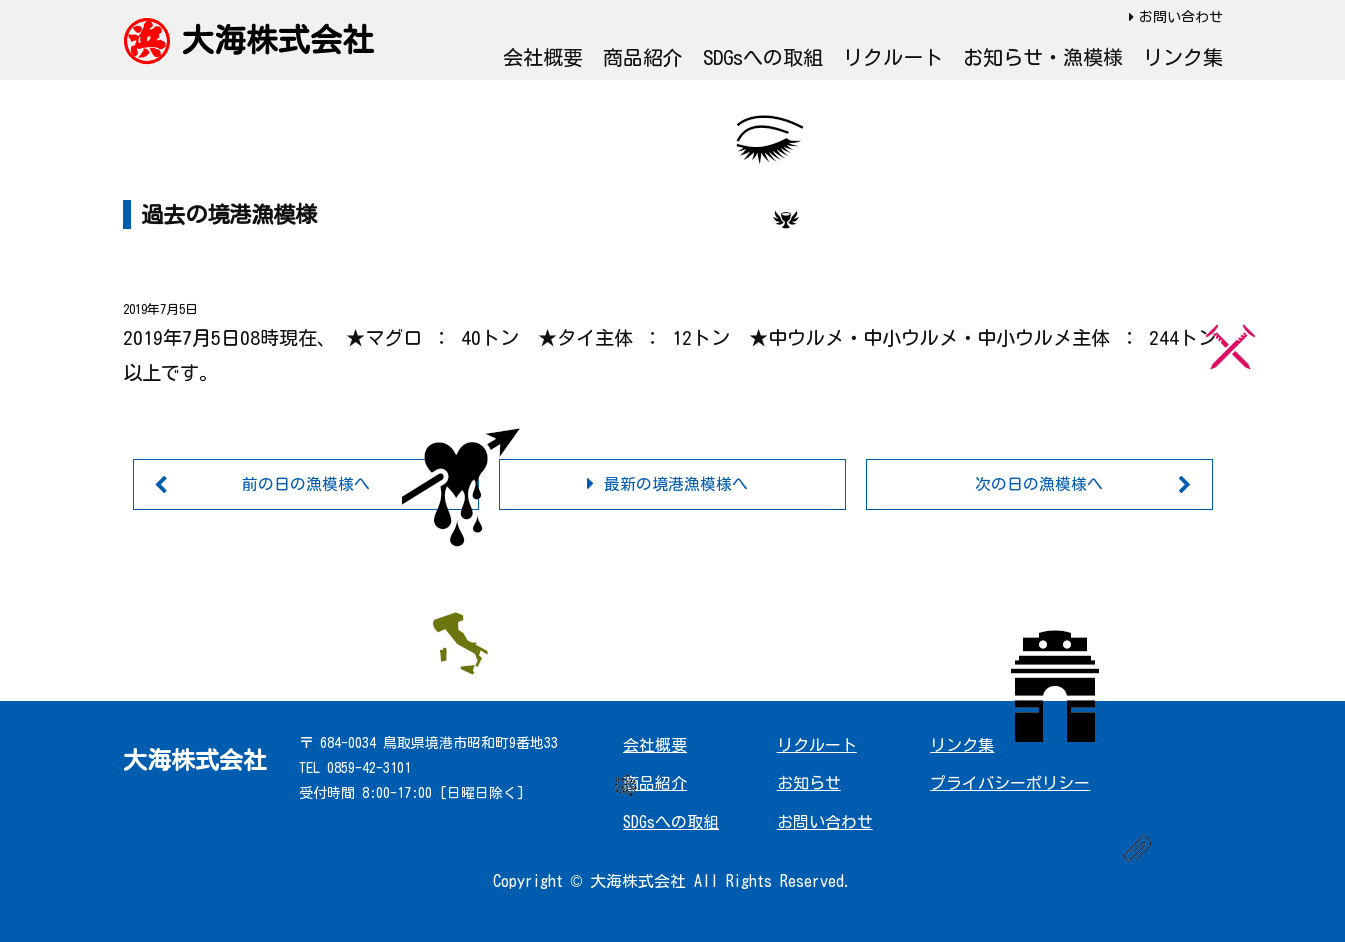  Describe the element at coordinates (461, 487) in the screenshot. I see `indicates heartbreak or emotional damage status` at that location.